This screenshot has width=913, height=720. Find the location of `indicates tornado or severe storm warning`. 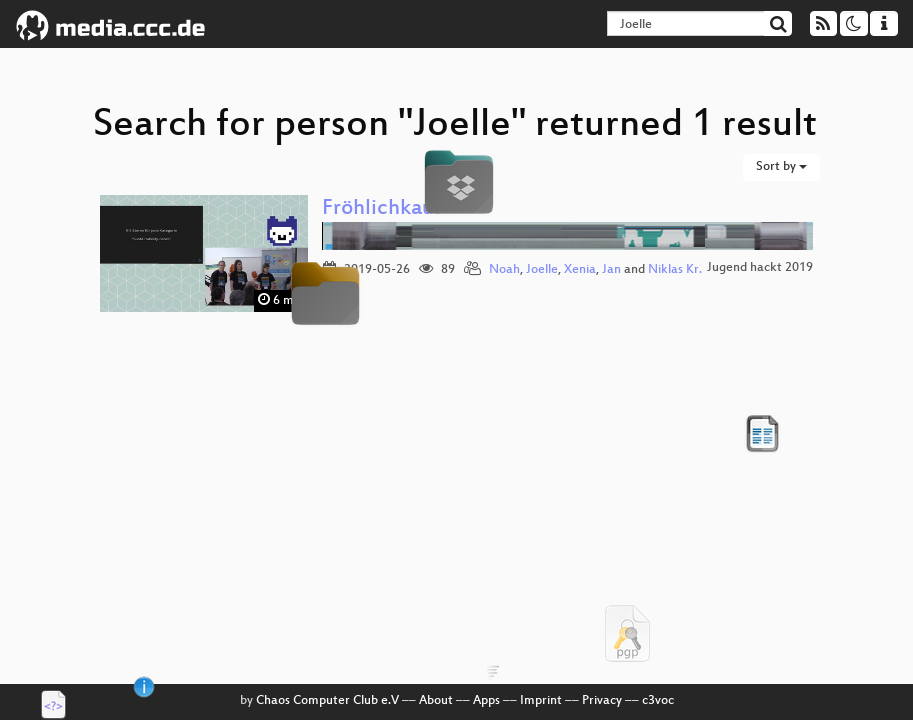

indicates tornado or severe storm warning is located at coordinates (491, 673).